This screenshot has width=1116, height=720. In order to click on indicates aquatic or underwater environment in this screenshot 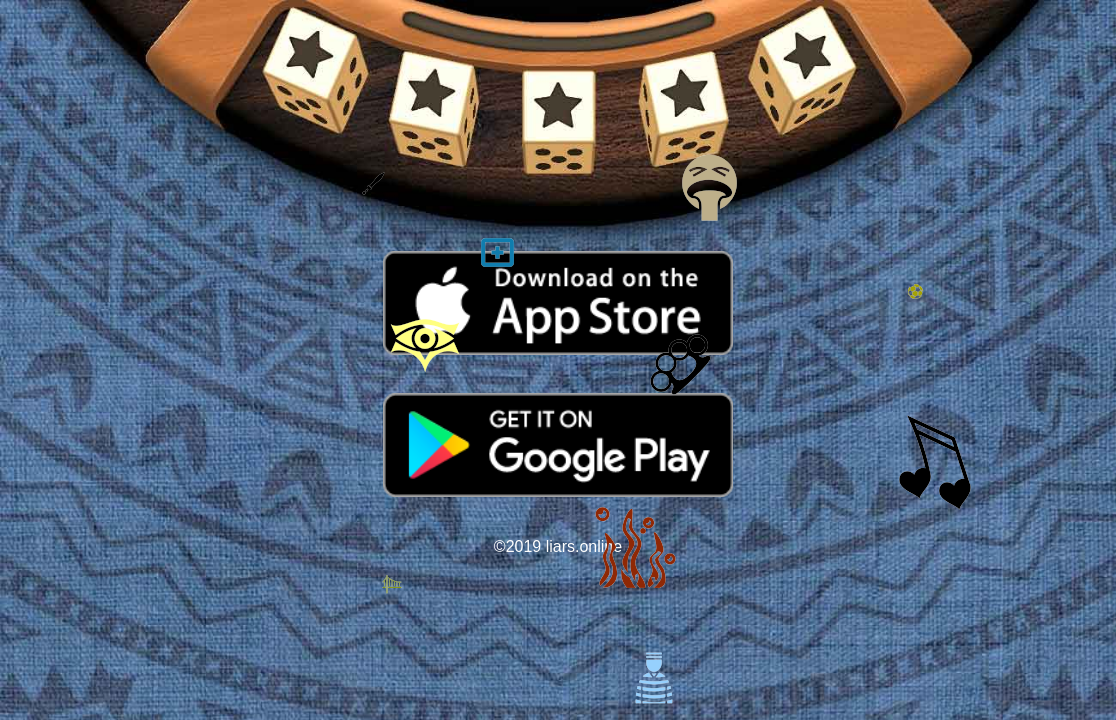, I will do `click(635, 547)`.